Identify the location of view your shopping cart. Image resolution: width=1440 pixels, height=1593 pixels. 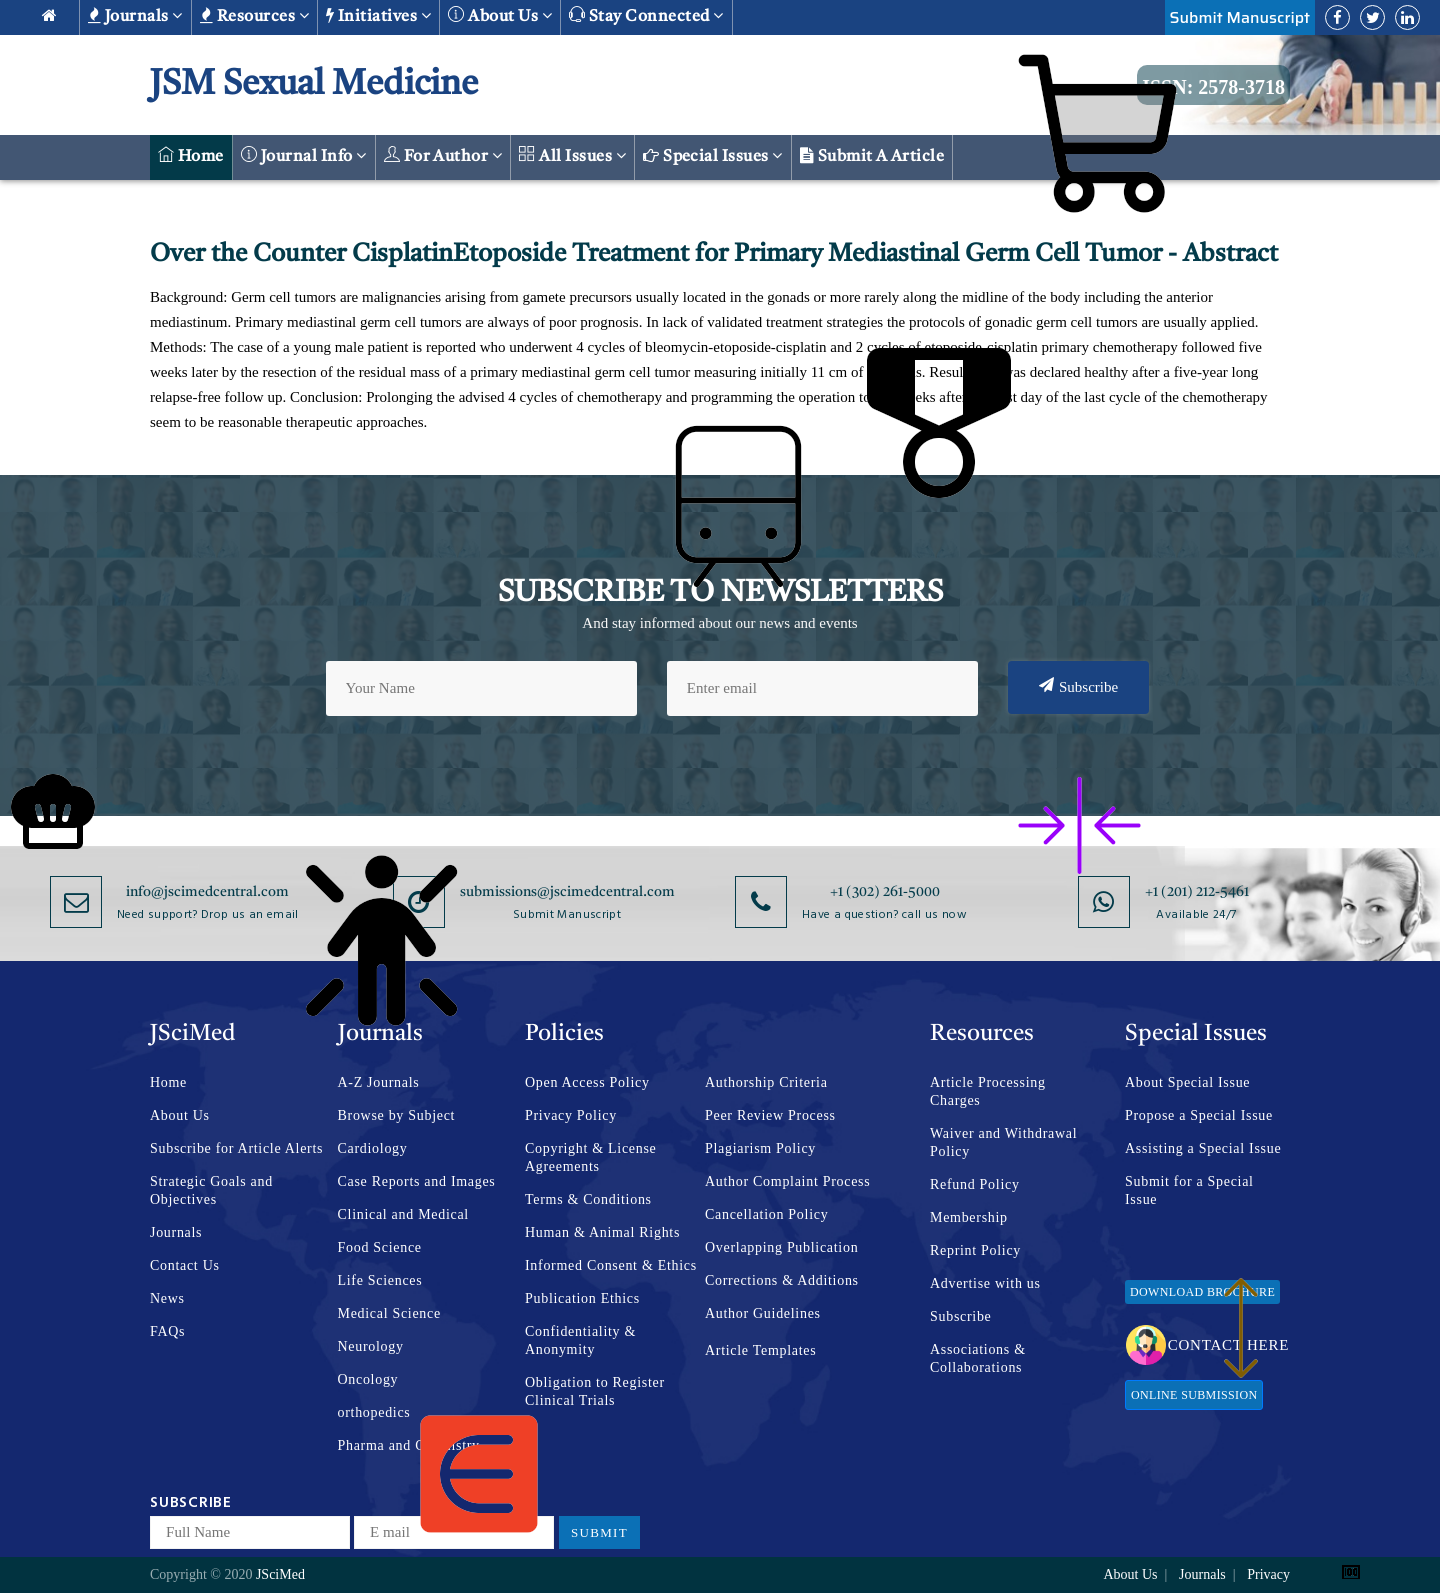
(1100, 136).